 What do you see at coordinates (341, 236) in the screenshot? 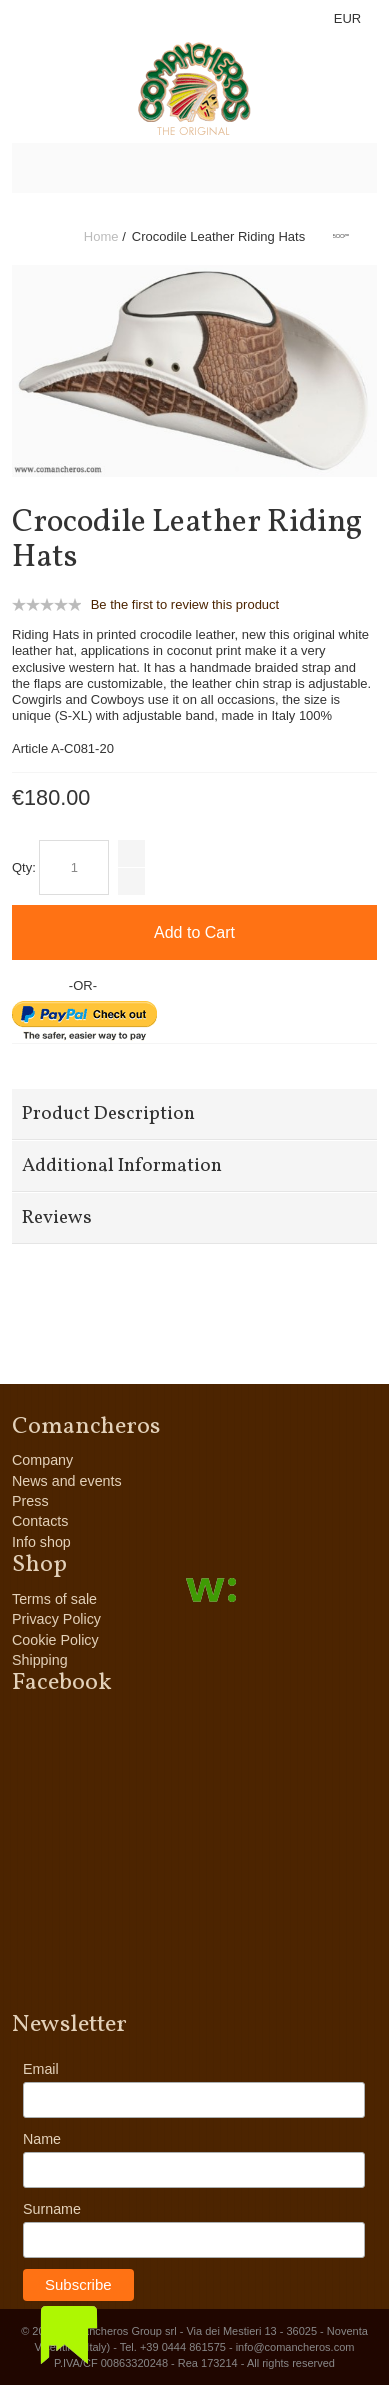
I see `open the 500px photography platform` at bounding box center [341, 236].